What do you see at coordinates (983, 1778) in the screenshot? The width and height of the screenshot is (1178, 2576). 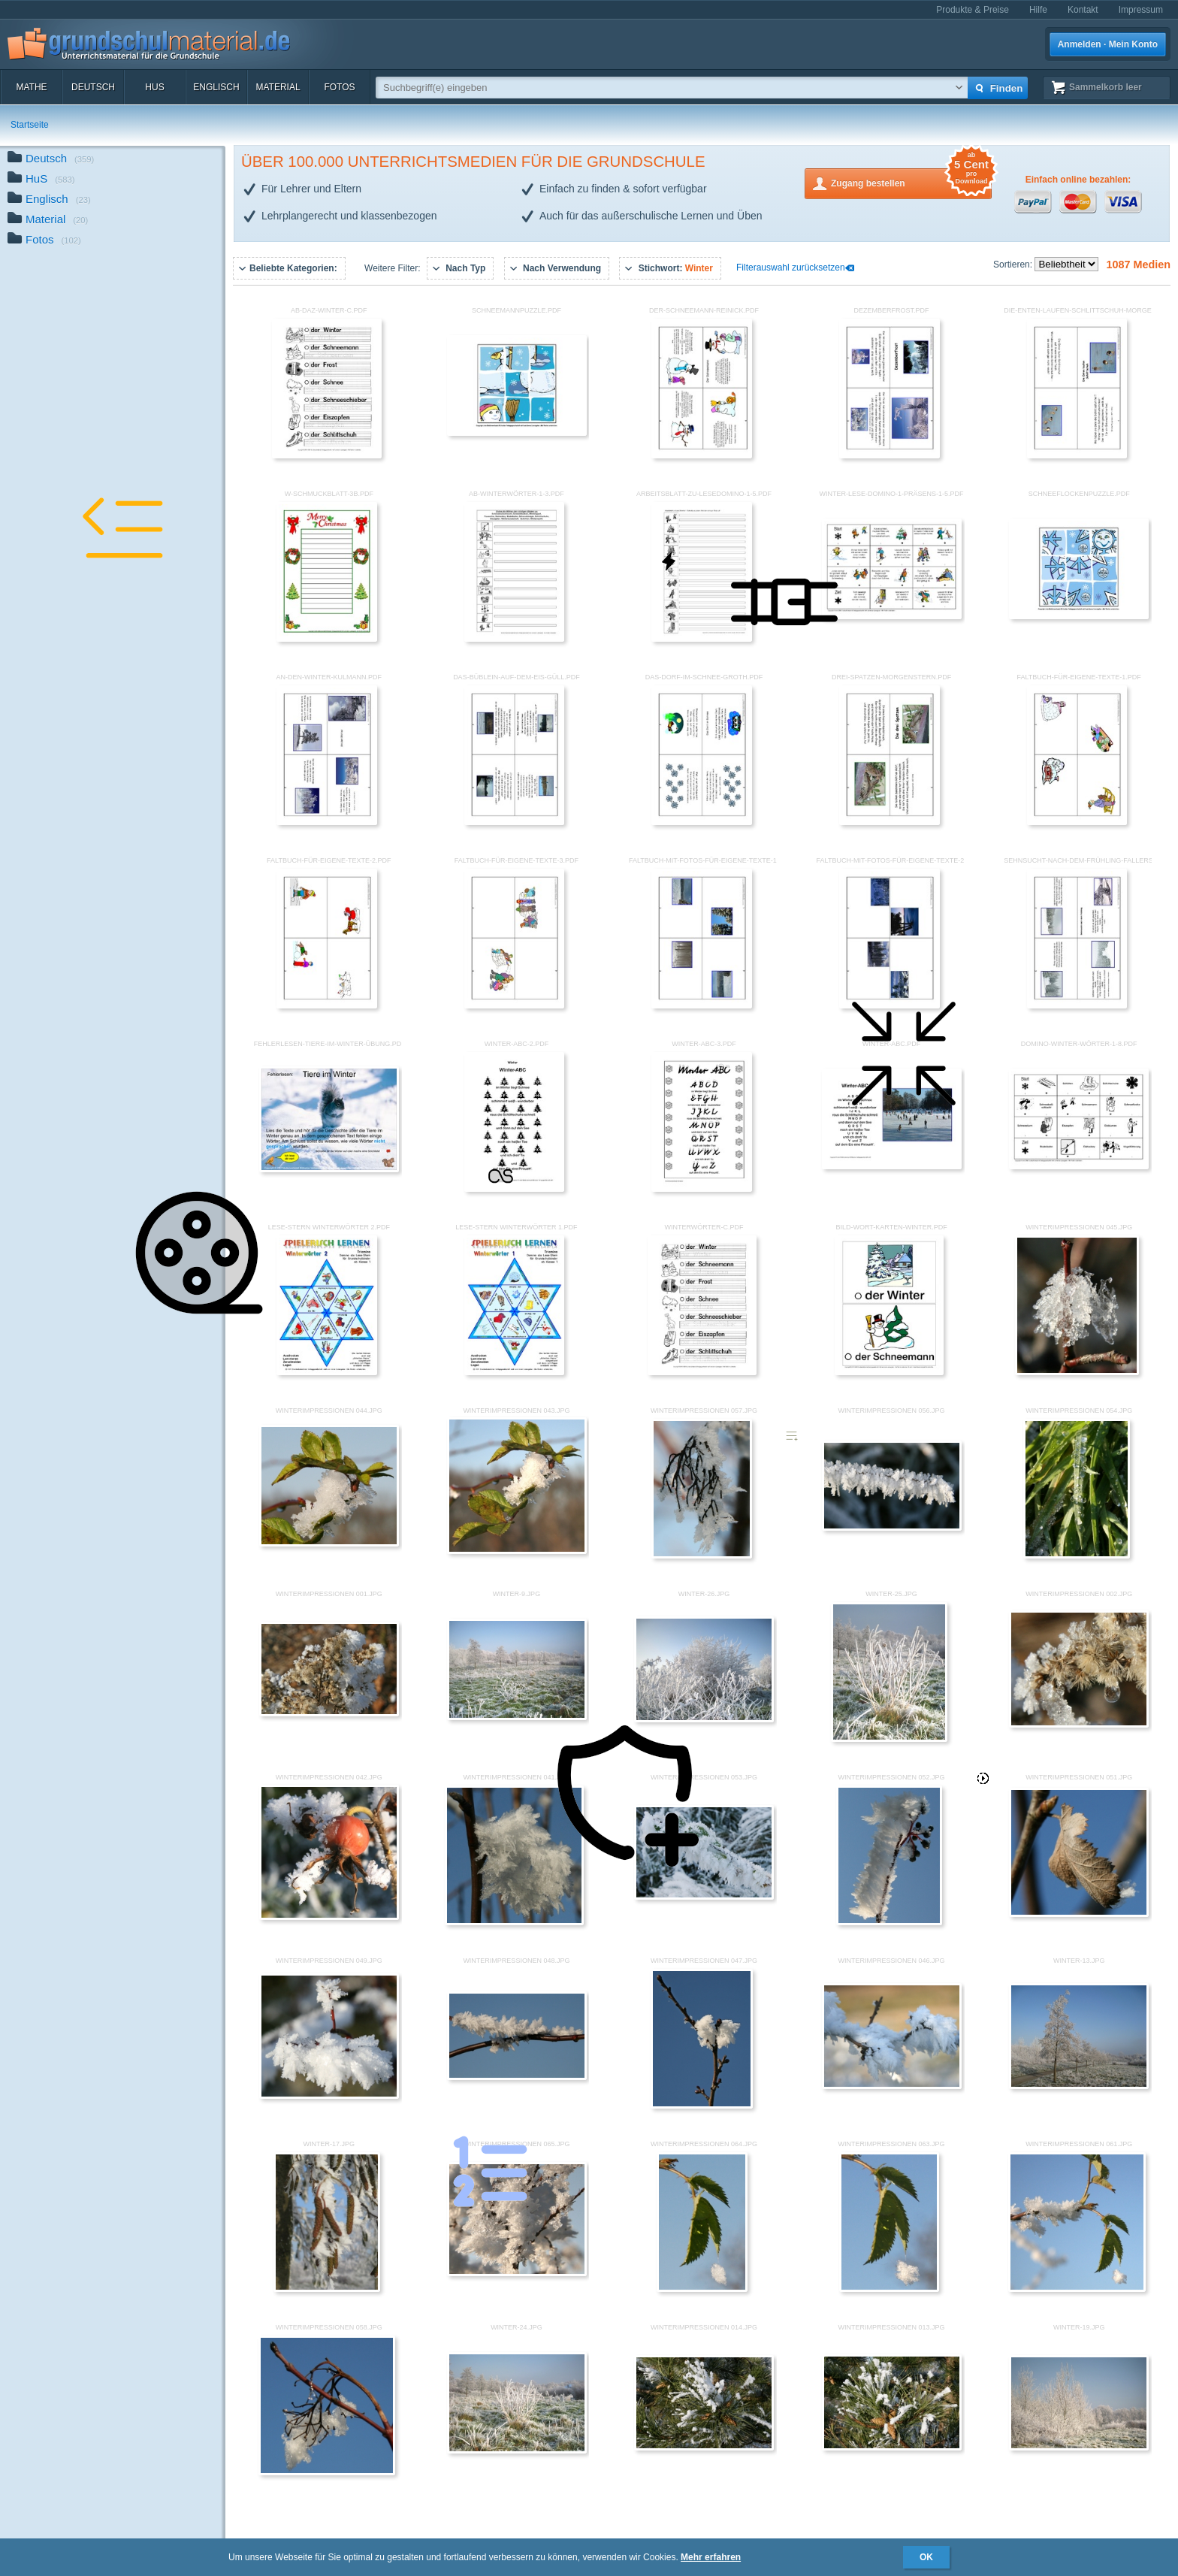 I see `enable slow motion video recording` at bounding box center [983, 1778].